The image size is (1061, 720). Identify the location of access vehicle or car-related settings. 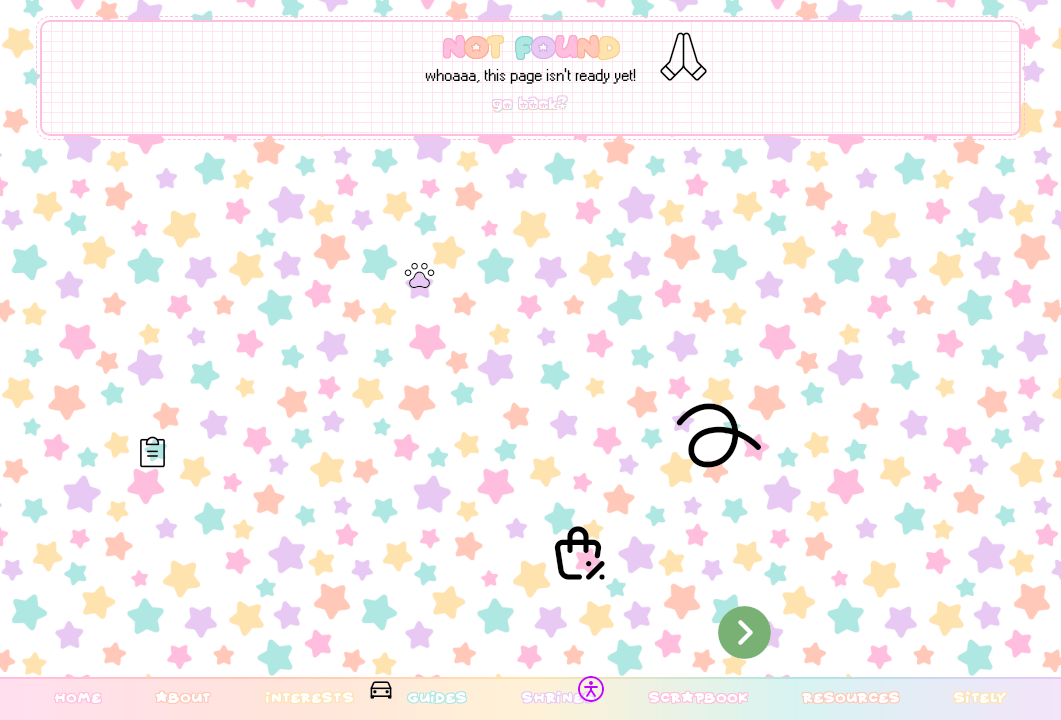
(381, 690).